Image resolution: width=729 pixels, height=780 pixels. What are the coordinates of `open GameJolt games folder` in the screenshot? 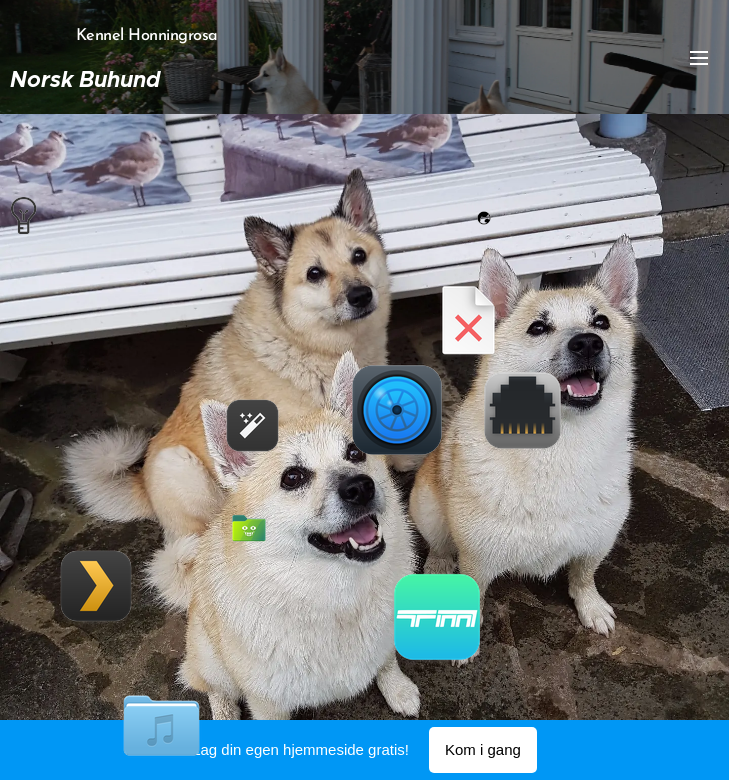 It's located at (249, 529).